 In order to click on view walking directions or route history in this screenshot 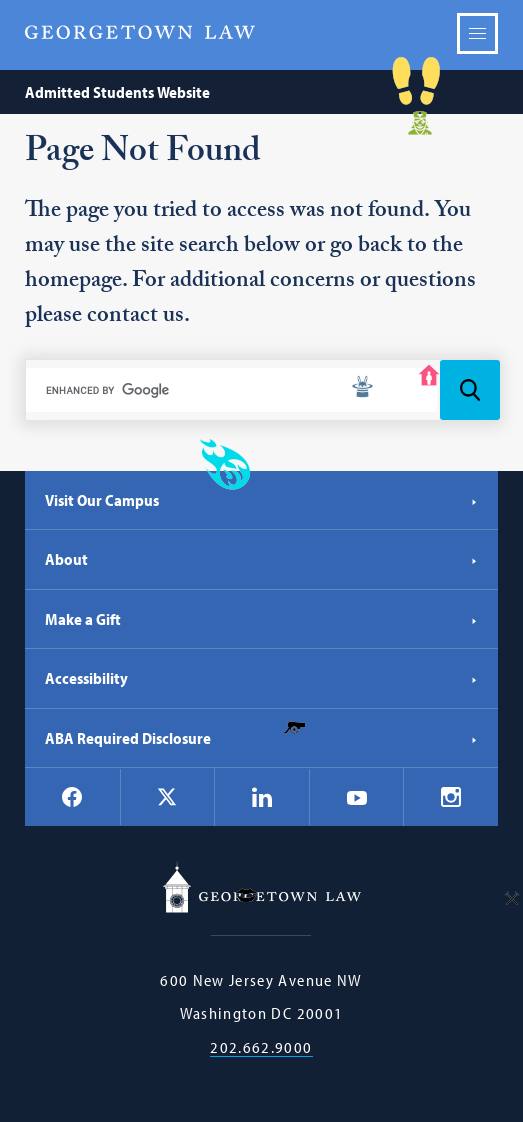, I will do `click(416, 81)`.